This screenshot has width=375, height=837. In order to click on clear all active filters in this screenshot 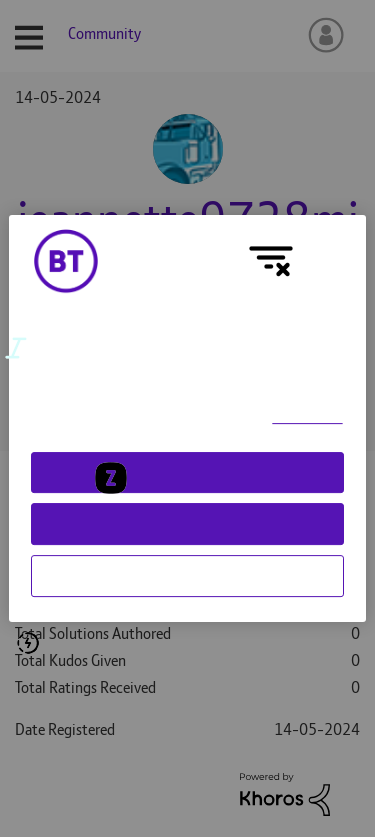, I will do `click(271, 256)`.